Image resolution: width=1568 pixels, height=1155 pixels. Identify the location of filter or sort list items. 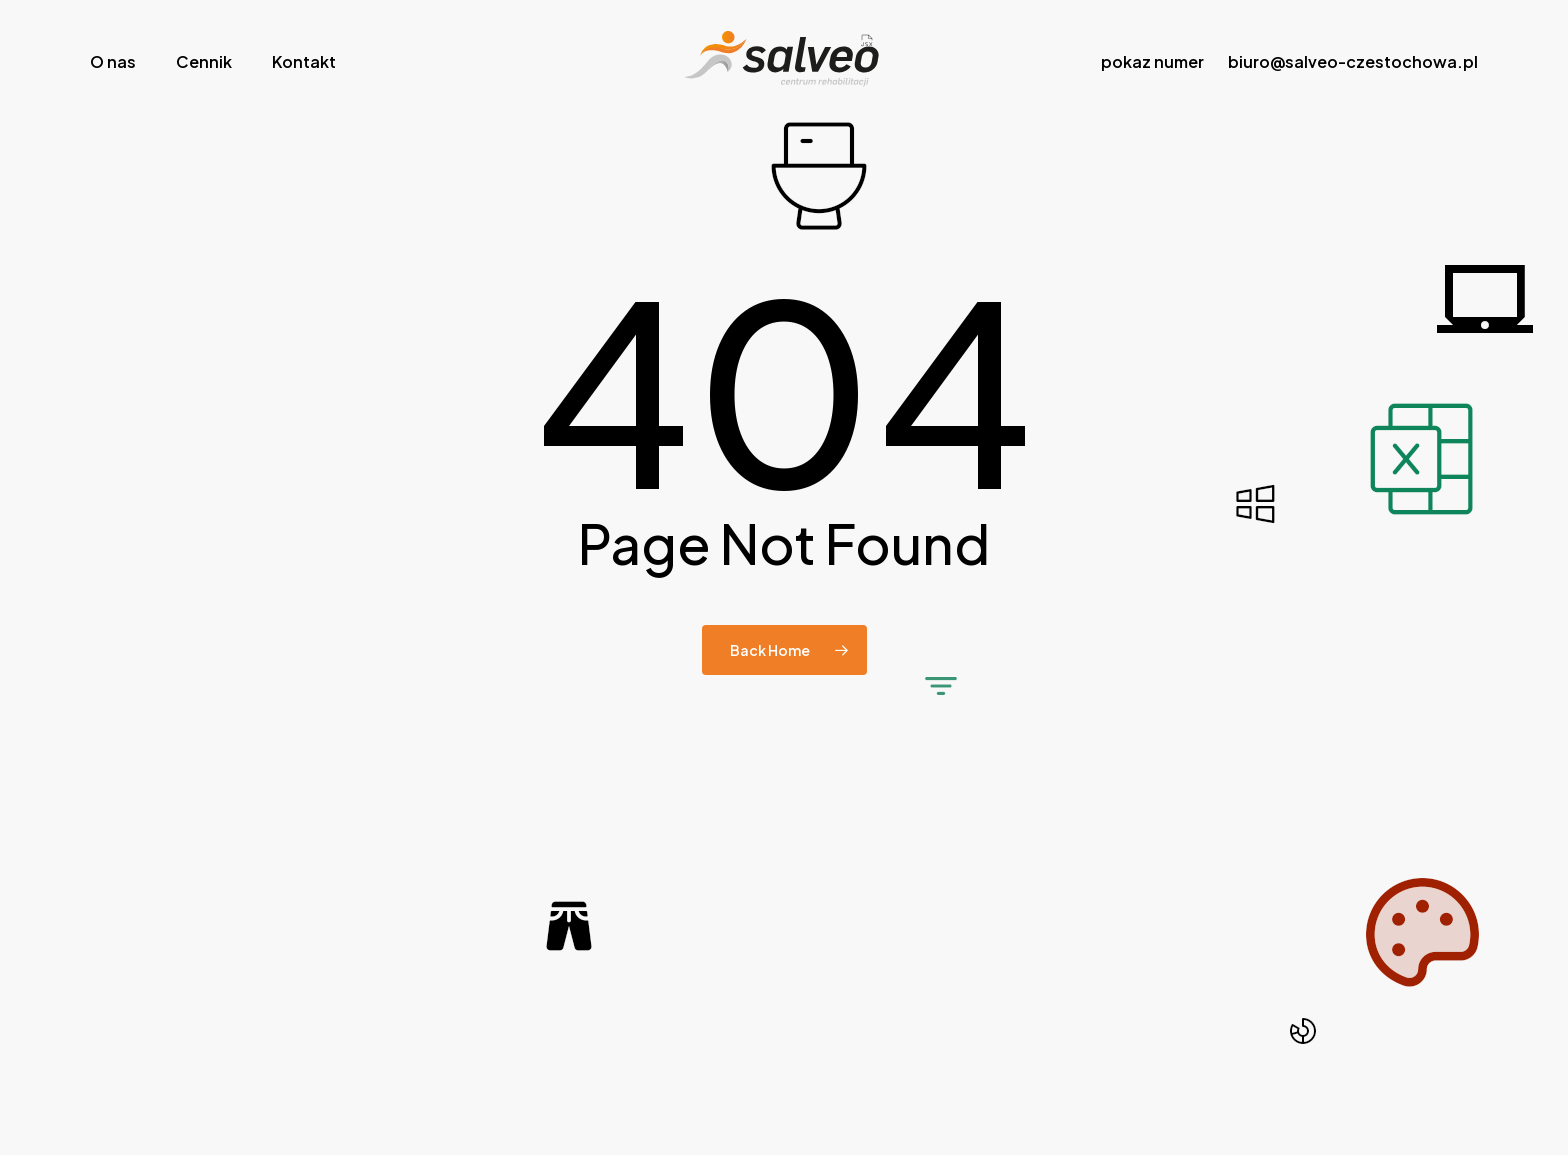
(941, 686).